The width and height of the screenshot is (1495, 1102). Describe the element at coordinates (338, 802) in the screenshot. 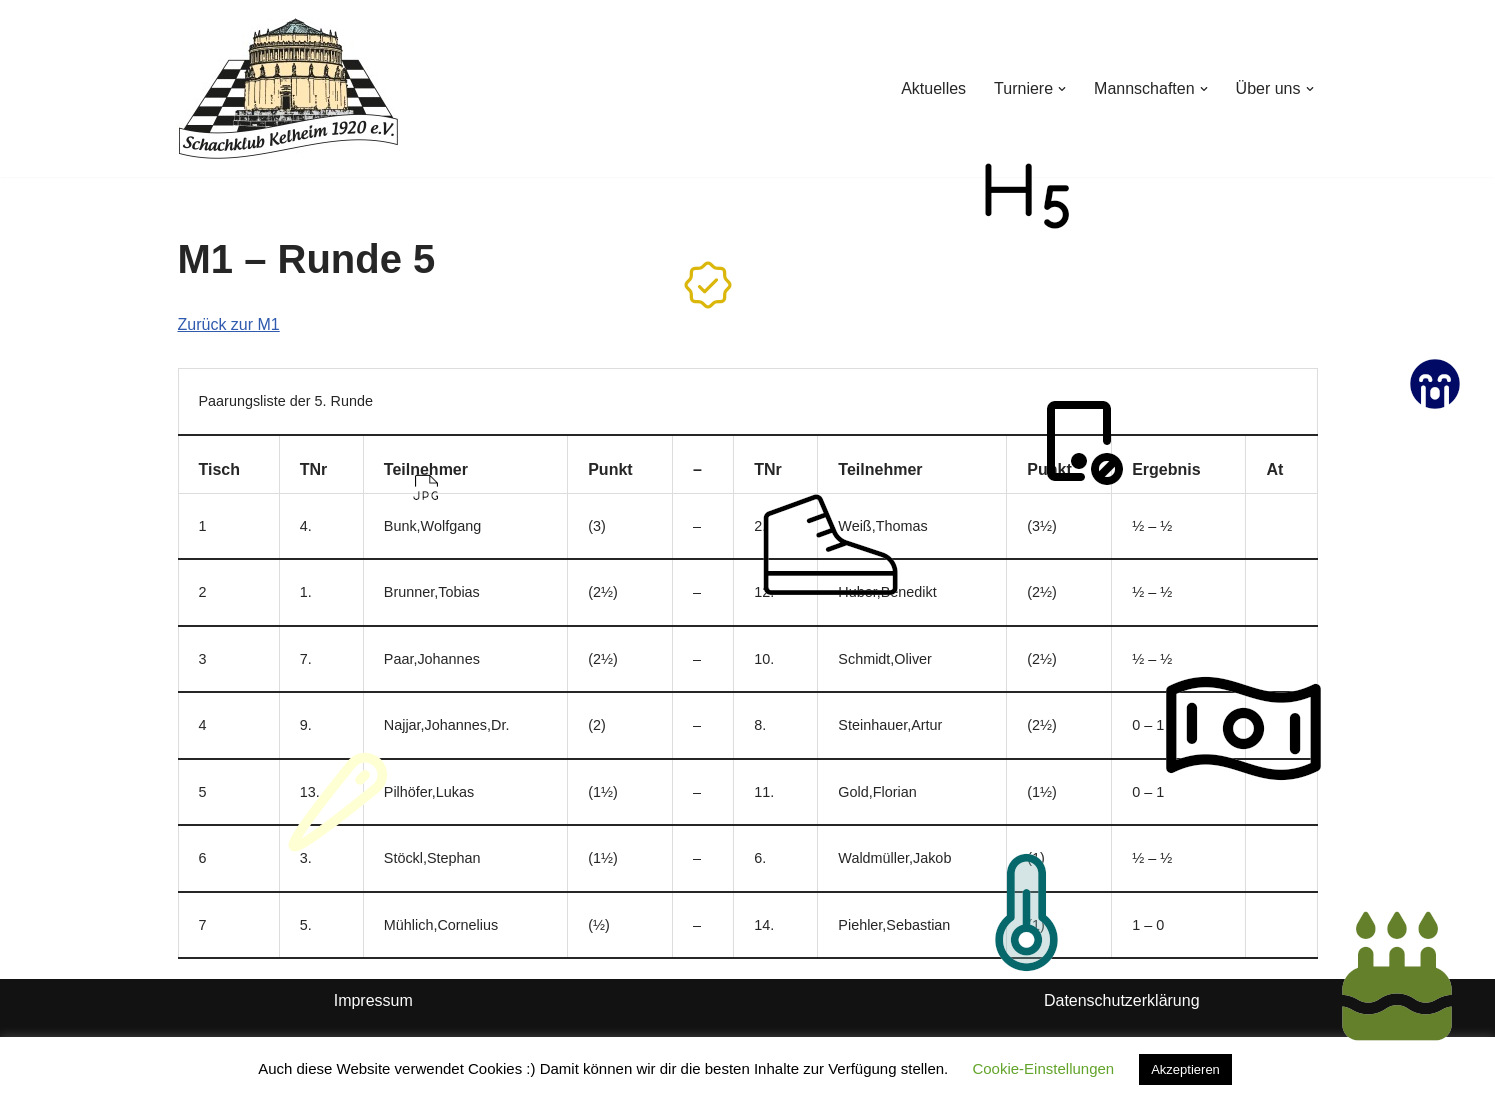

I see `access sewing or tailoring tools` at that location.